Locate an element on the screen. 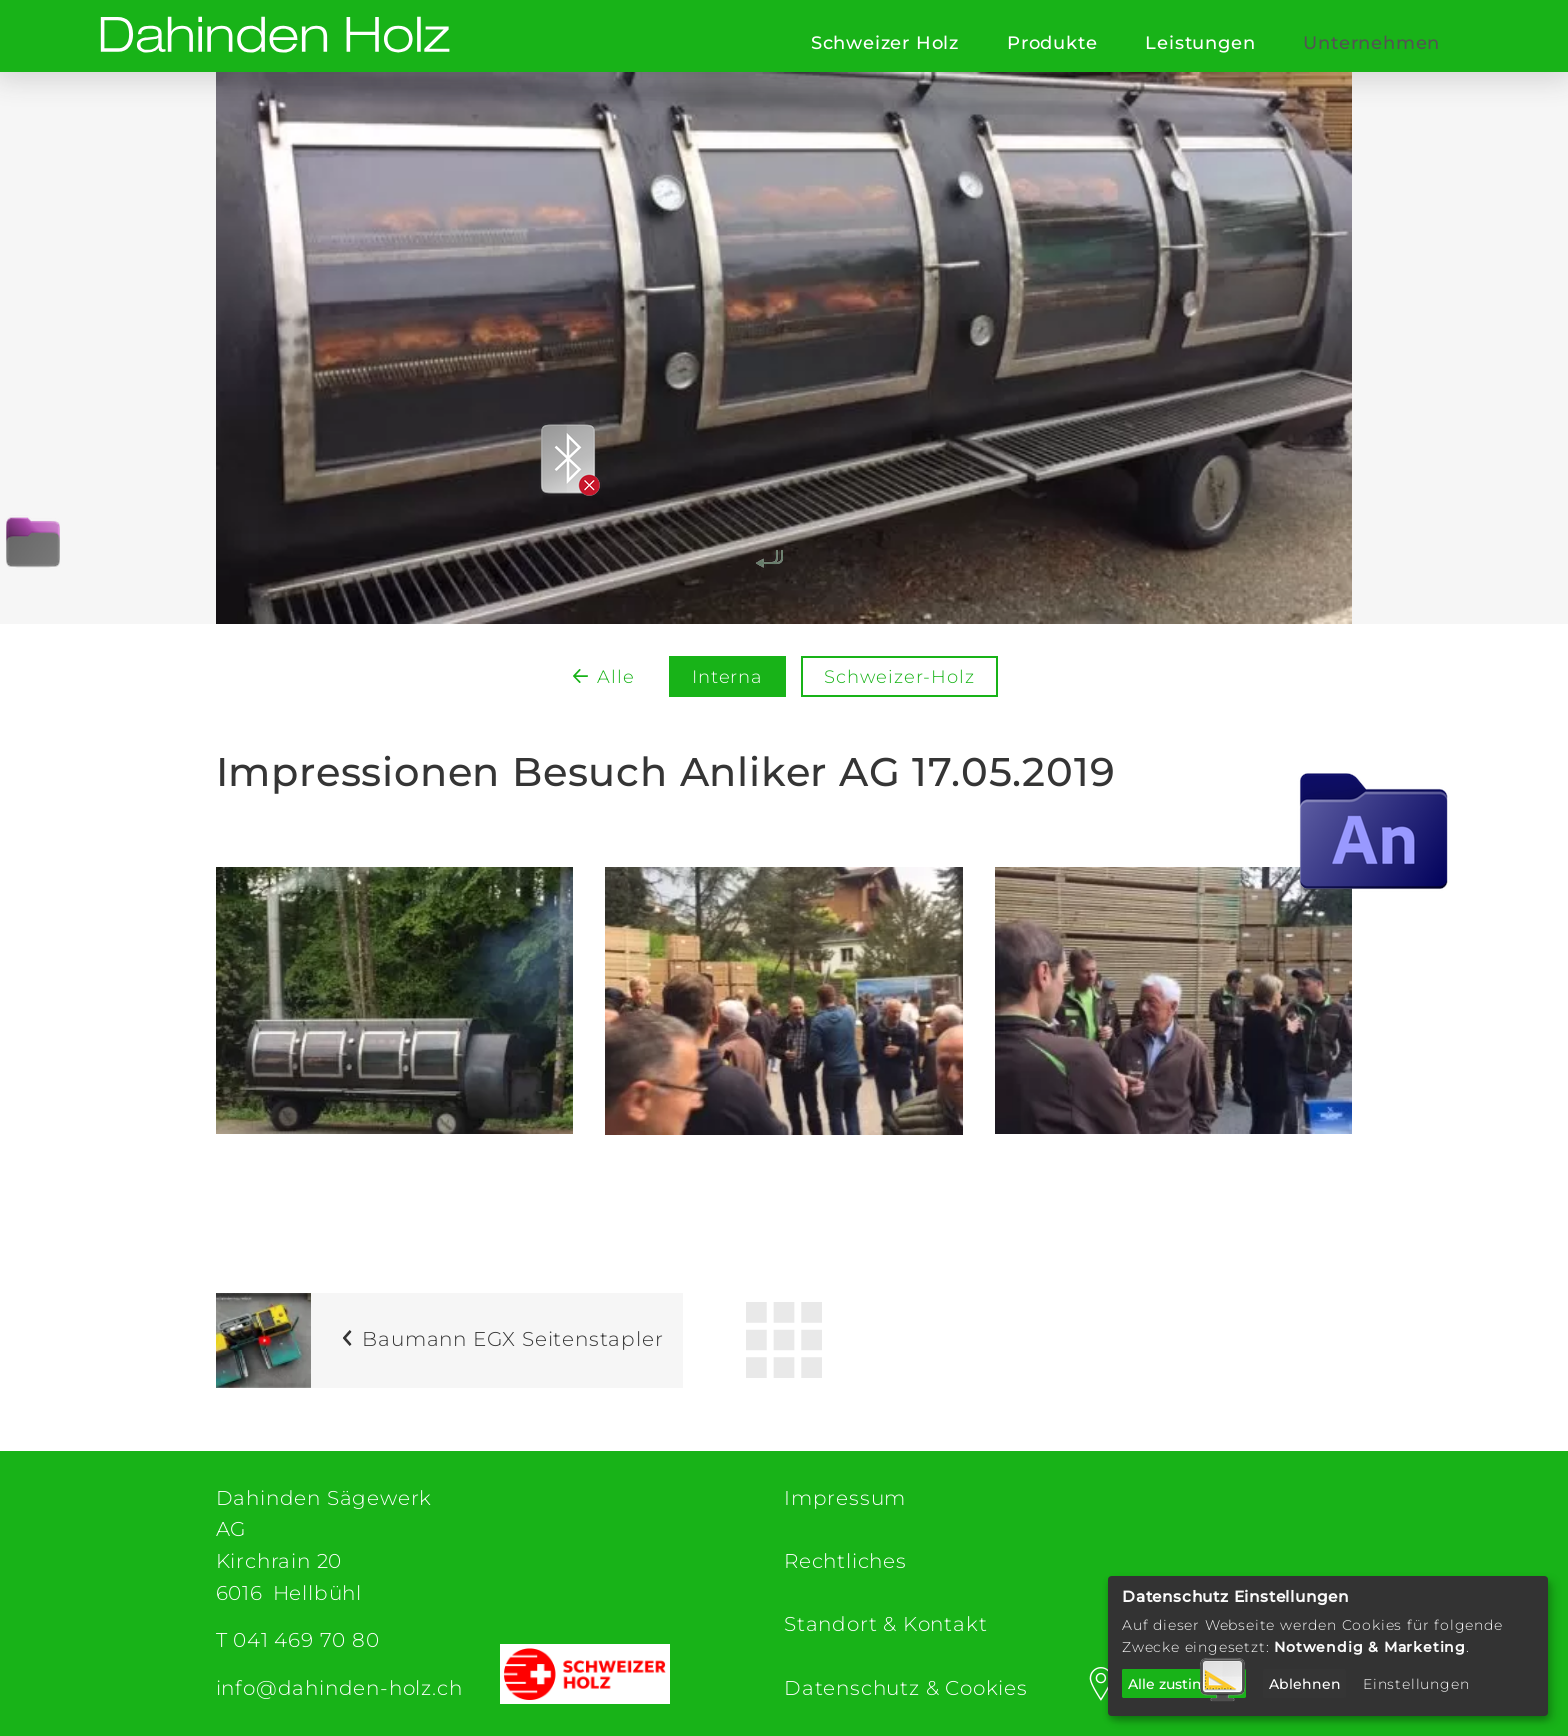 Image resolution: width=1568 pixels, height=1736 pixels. indicates a valid drop target for moving files into this folder is located at coordinates (33, 542).